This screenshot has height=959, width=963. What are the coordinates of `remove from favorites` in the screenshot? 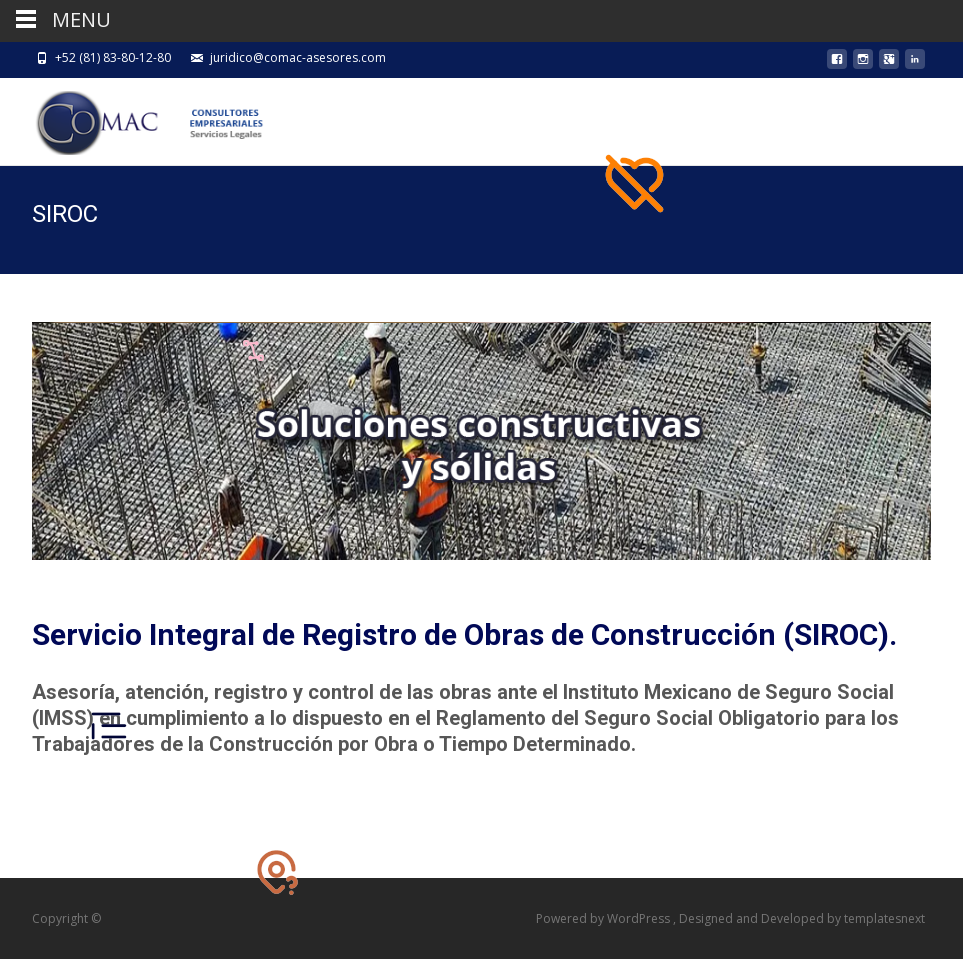 It's located at (634, 183).